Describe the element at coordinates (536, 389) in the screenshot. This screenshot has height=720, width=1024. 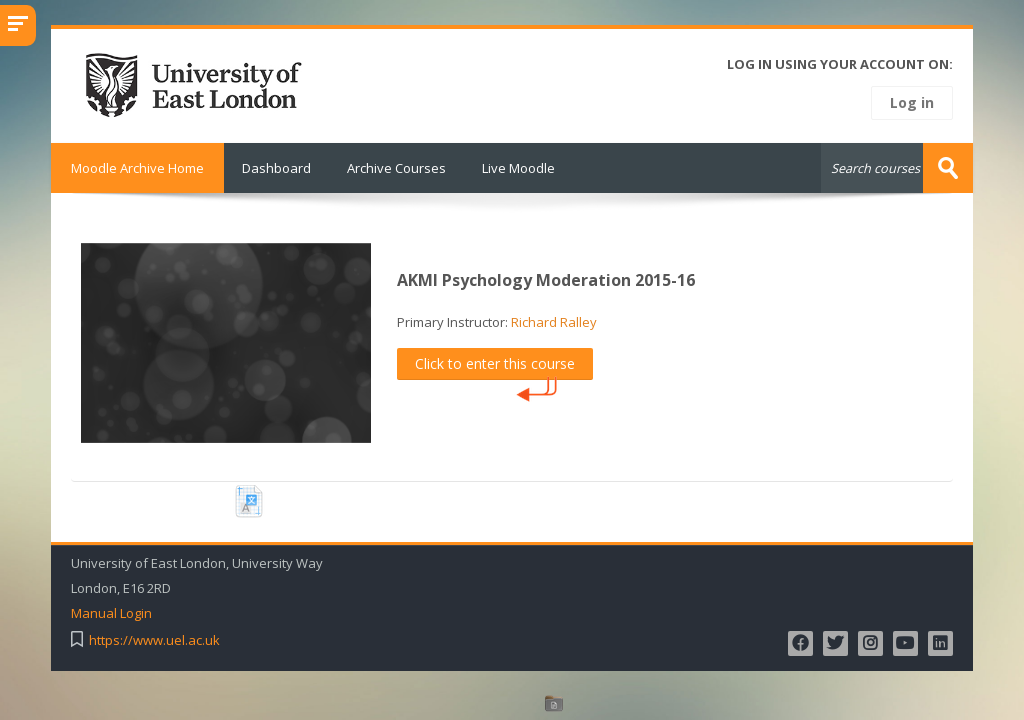
I see `reply to all recipients of an email` at that location.